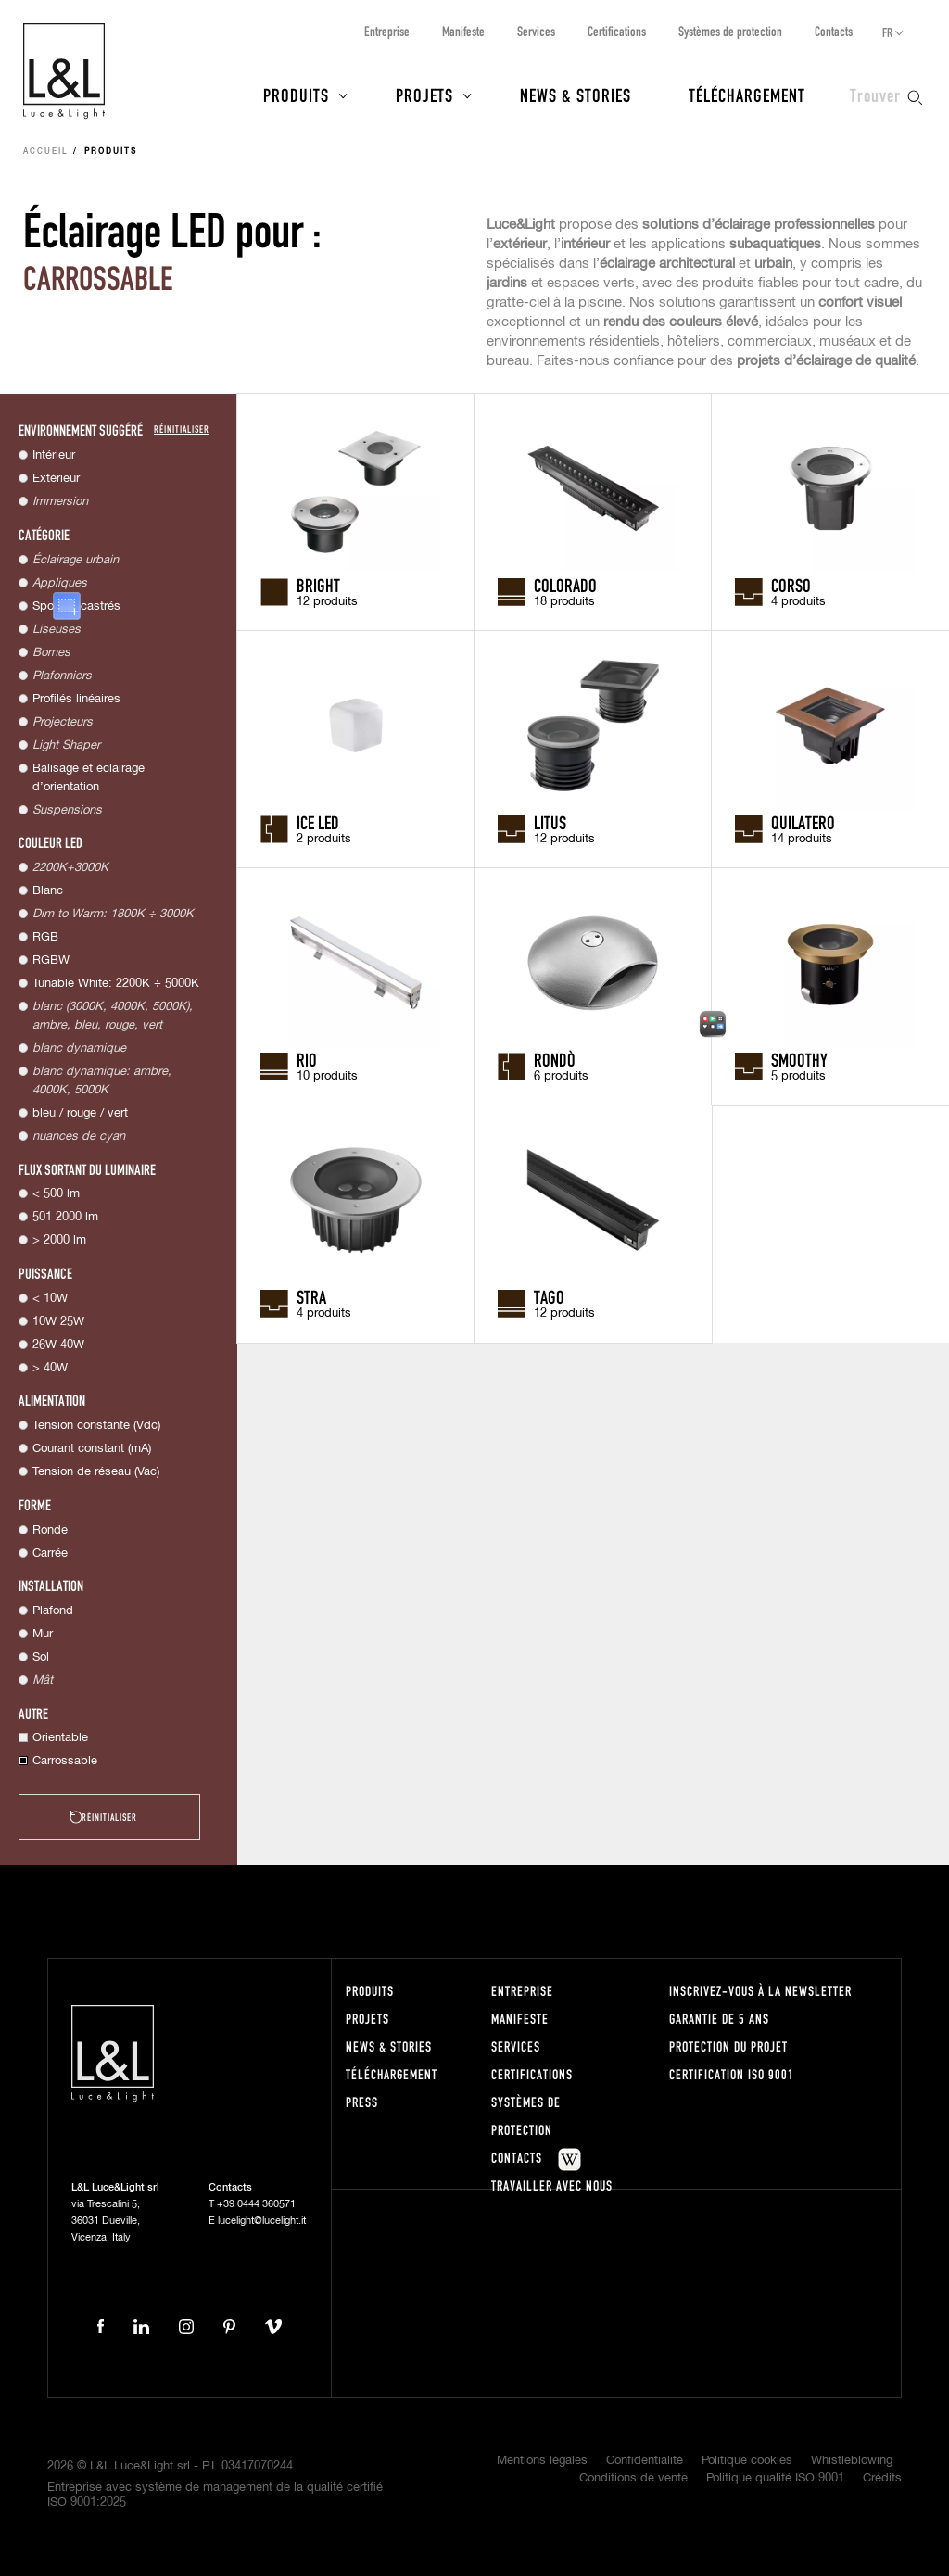  What do you see at coordinates (713, 1024) in the screenshot?
I see `open Boatswain app for Elgato Stream Deck control` at bounding box center [713, 1024].